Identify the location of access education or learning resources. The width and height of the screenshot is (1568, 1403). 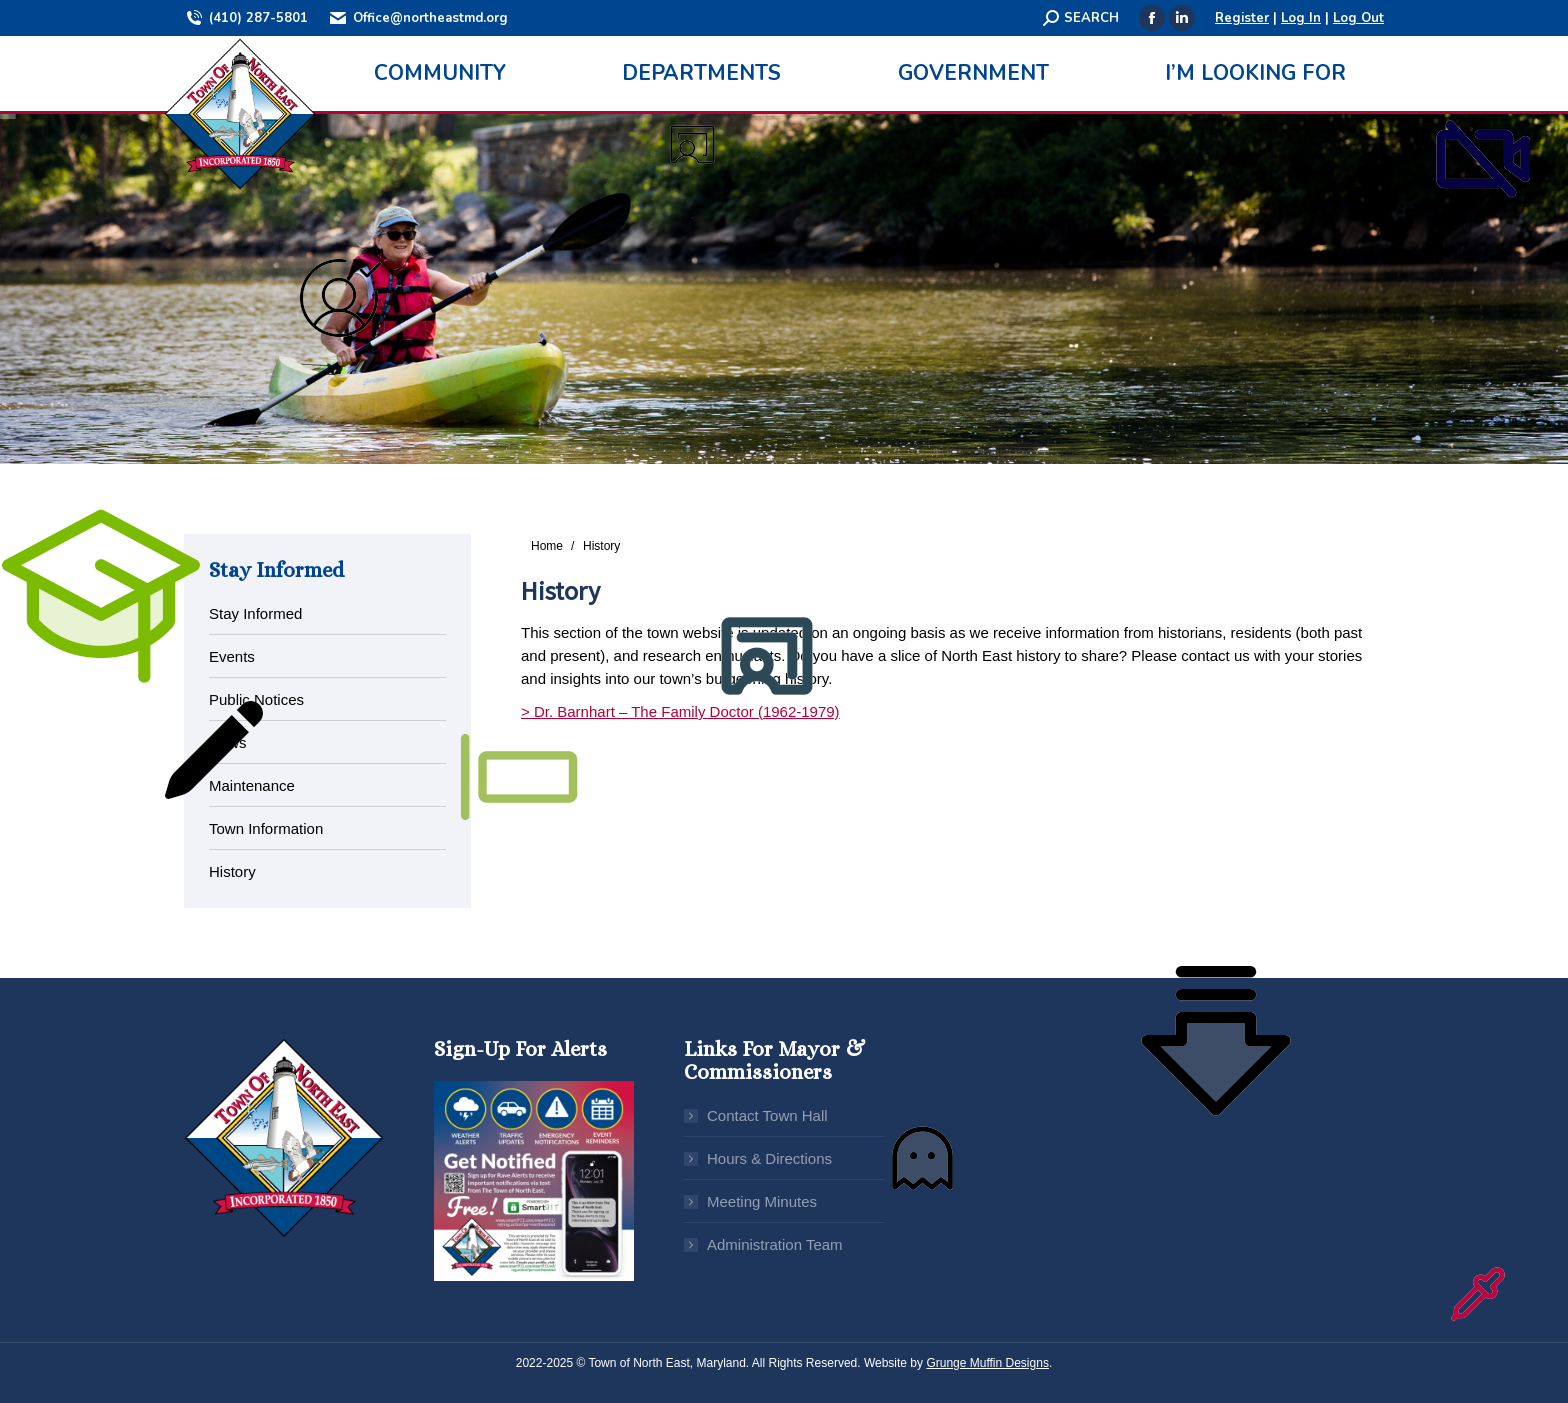
(101, 590).